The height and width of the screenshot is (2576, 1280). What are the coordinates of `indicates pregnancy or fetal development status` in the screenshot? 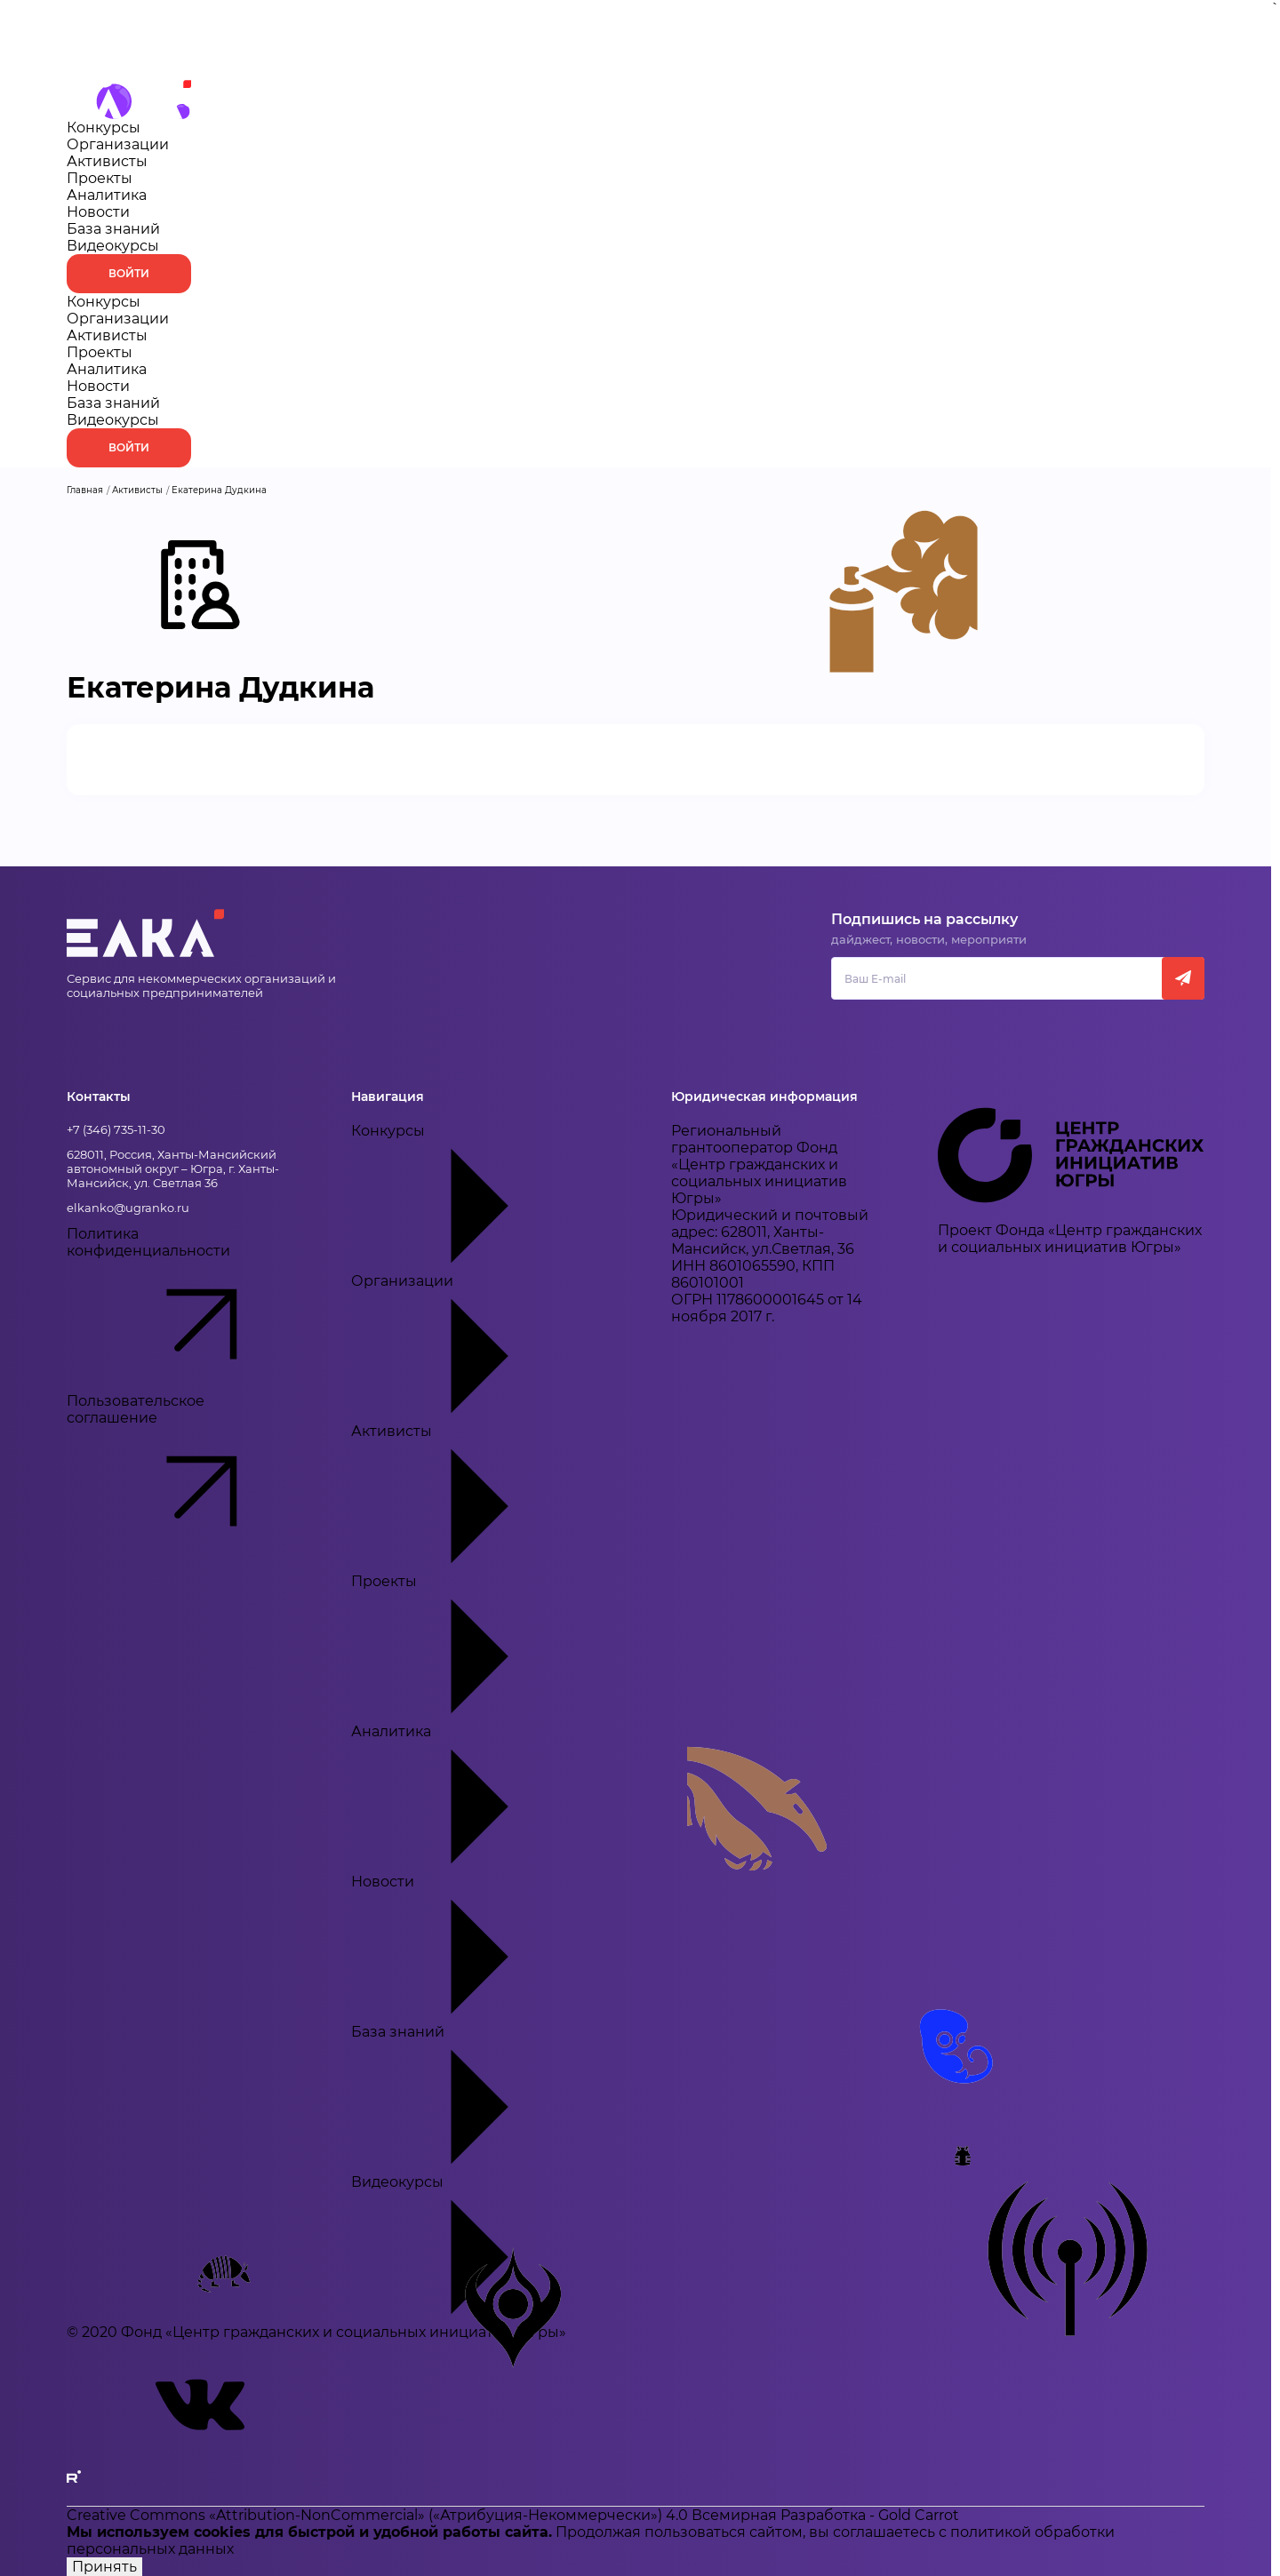 It's located at (956, 2046).